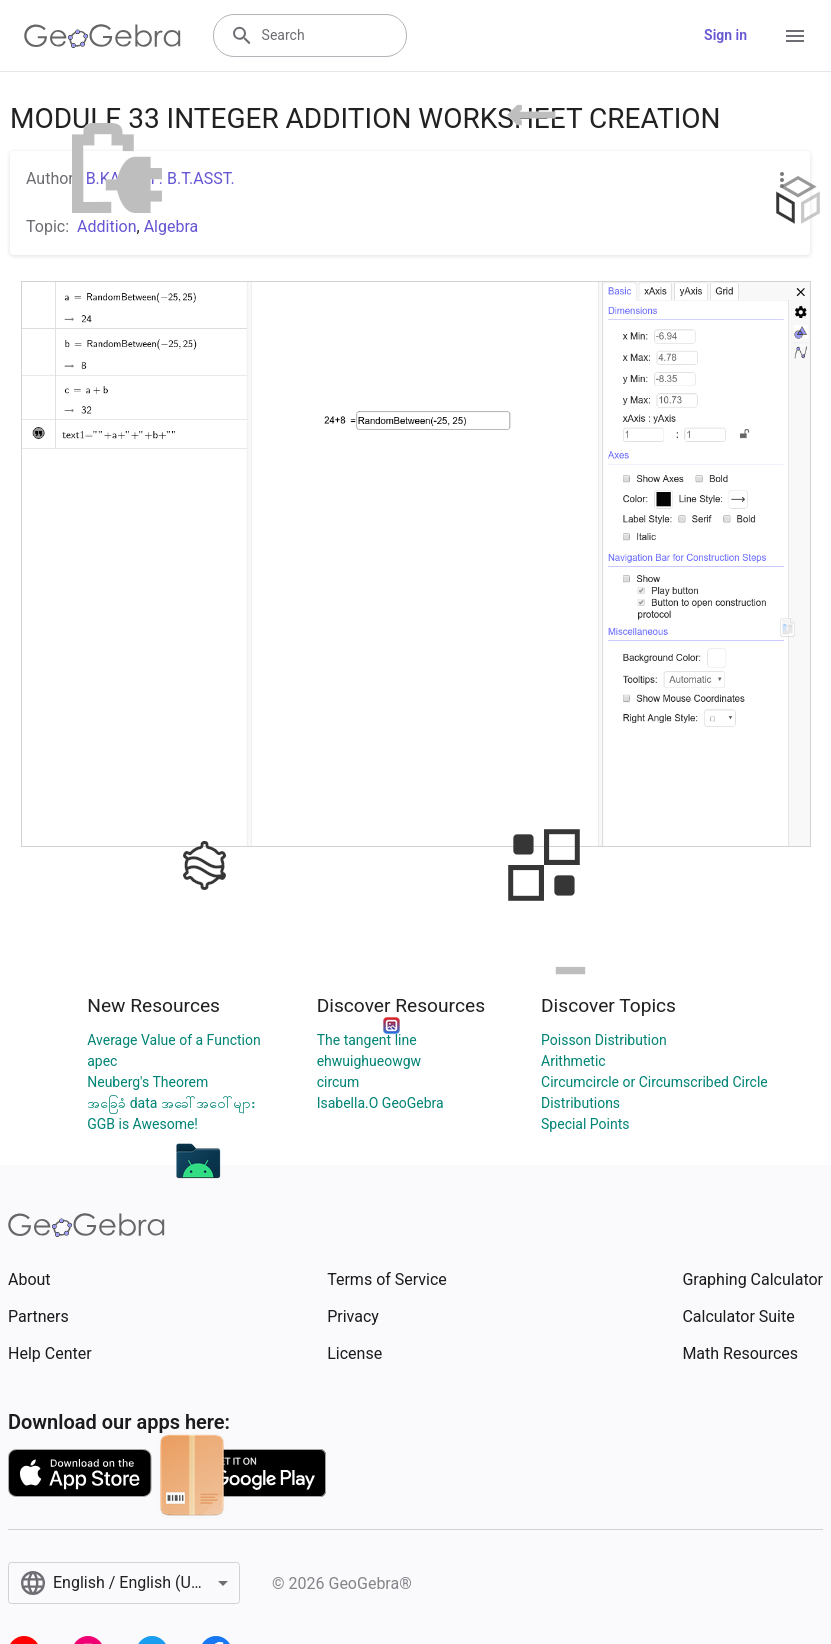  Describe the element at coordinates (192, 1475) in the screenshot. I see `a software package or archive file` at that location.